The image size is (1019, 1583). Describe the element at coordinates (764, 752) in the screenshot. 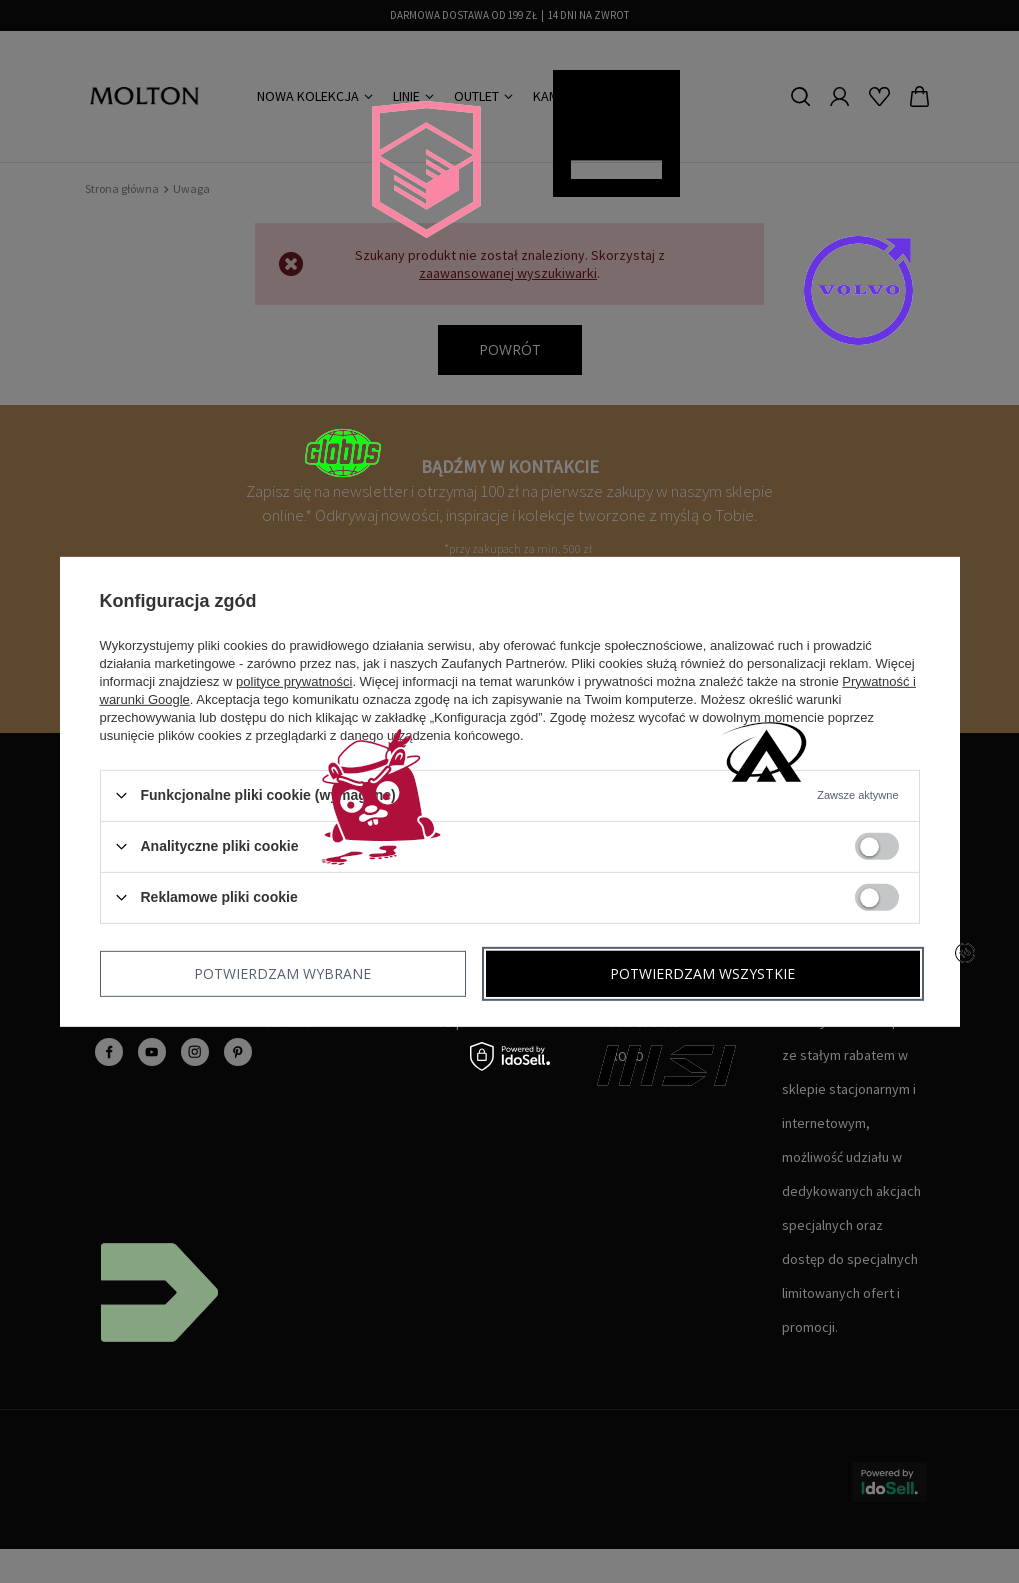

I see `asymmetrik company logo` at that location.